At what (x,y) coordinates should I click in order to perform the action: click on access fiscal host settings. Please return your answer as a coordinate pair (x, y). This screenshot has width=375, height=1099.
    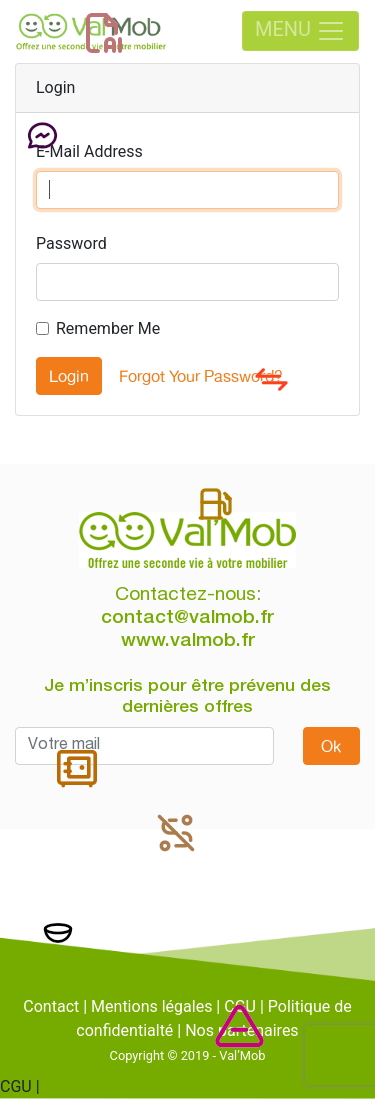
    Looking at the image, I should click on (77, 770).